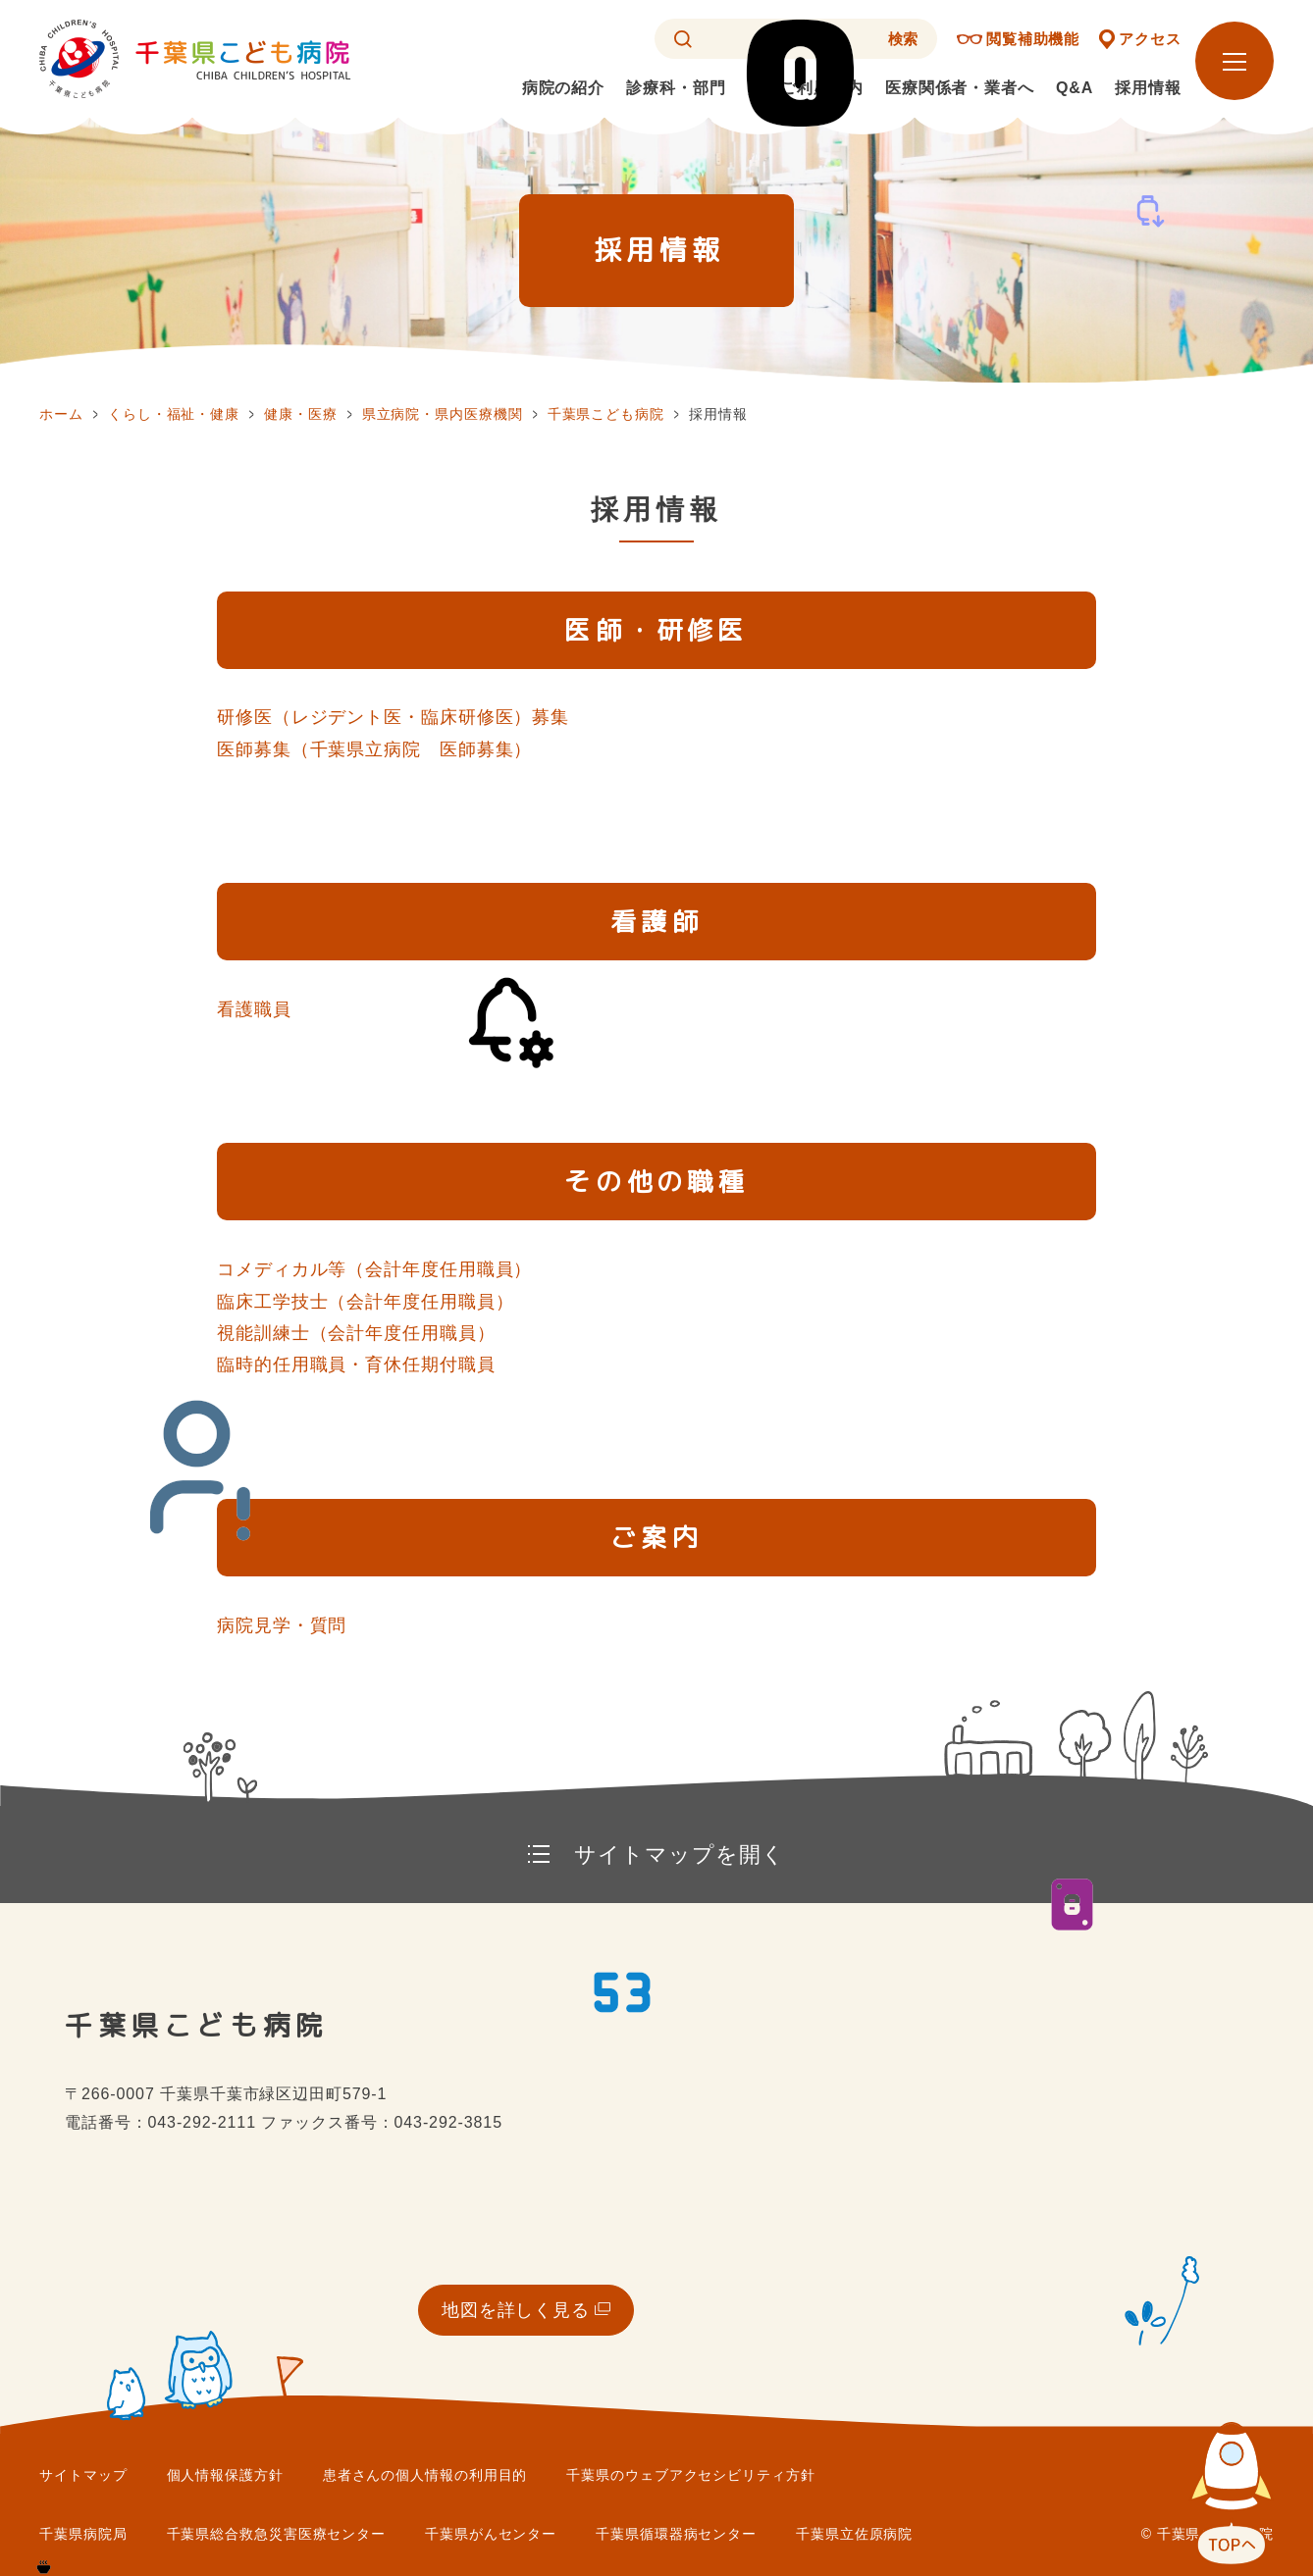 The width and height of the screenshot is (1313, 2576). Describe the element at coordinates (1072, 1904) in the screenshot. I see `play the 8 card in a card game` at that location.